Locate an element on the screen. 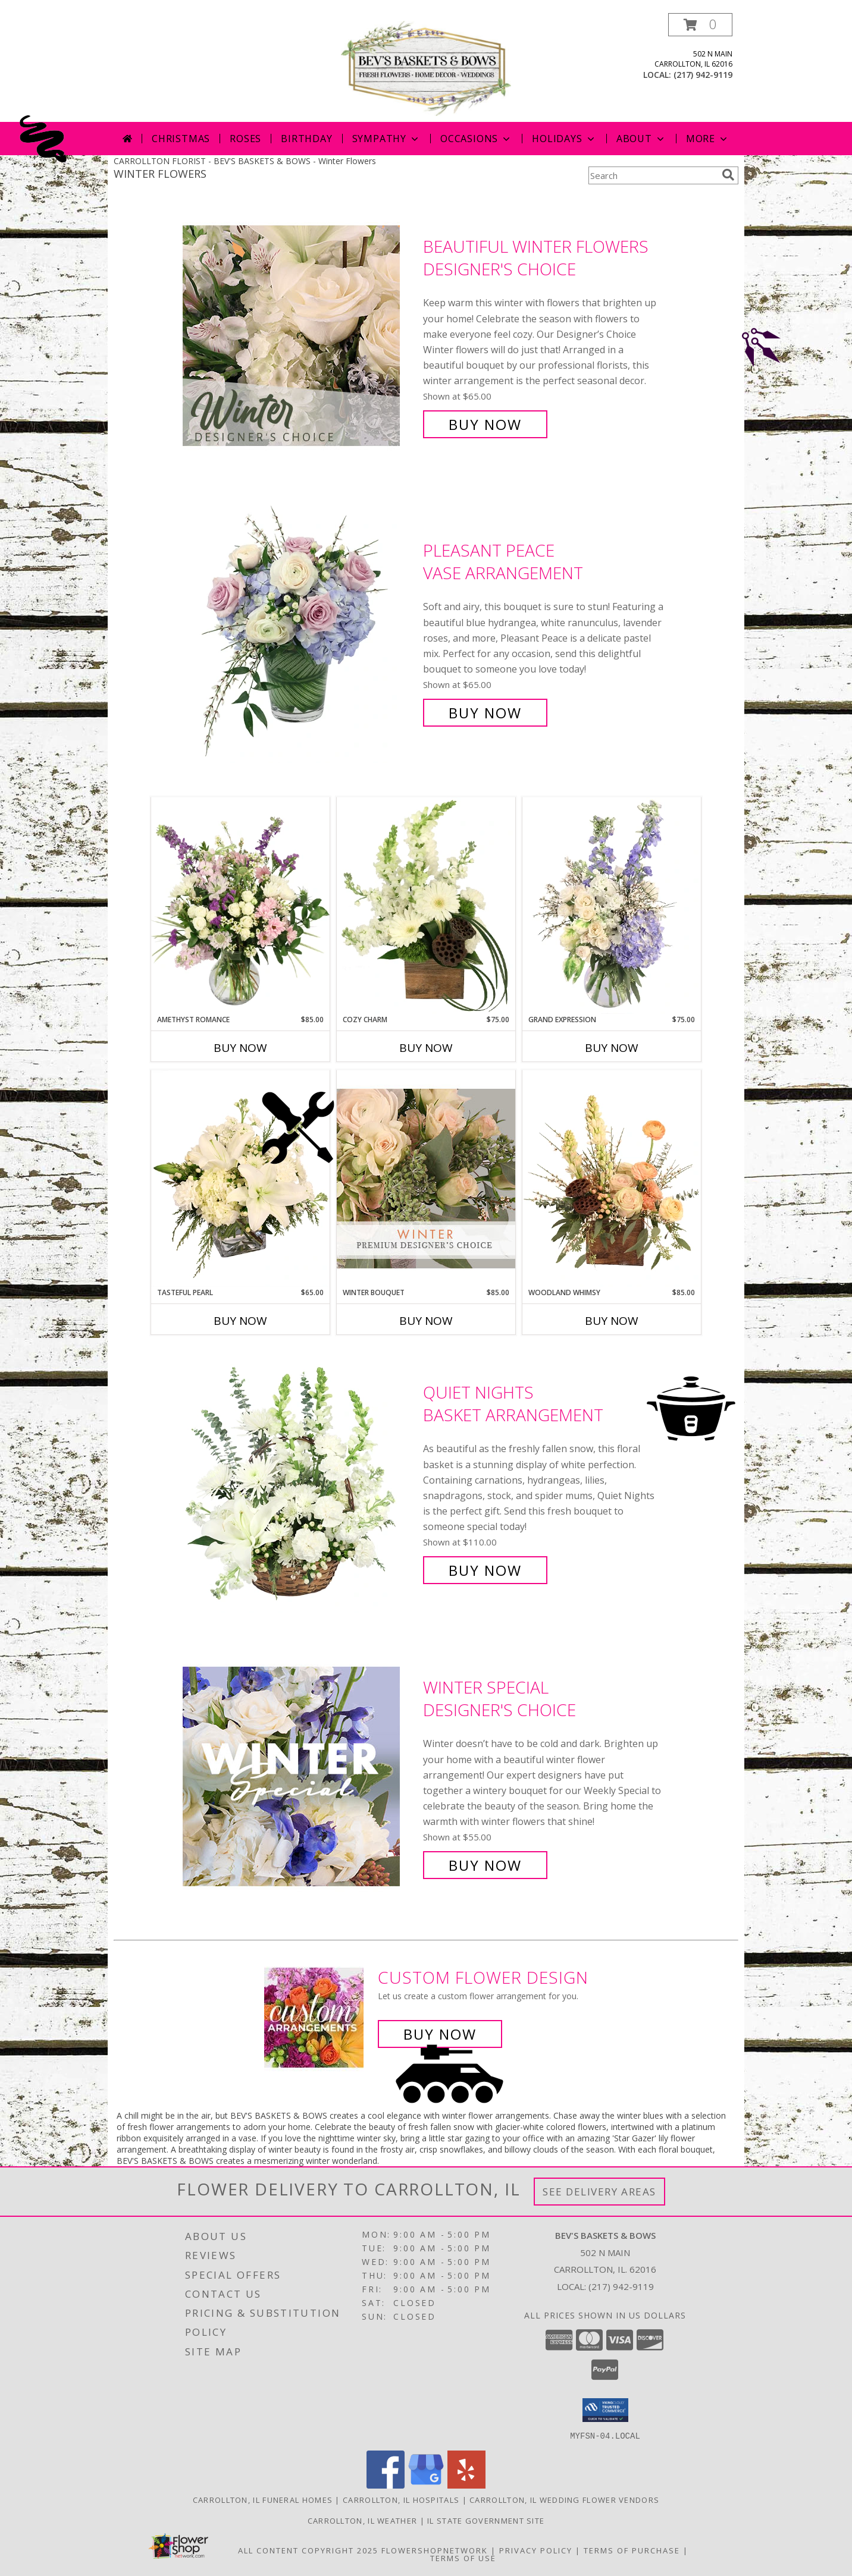 The width and height of the screenshot is (852, 2576). access rice cooker settings or controls is located at coordinates (691, 1402).